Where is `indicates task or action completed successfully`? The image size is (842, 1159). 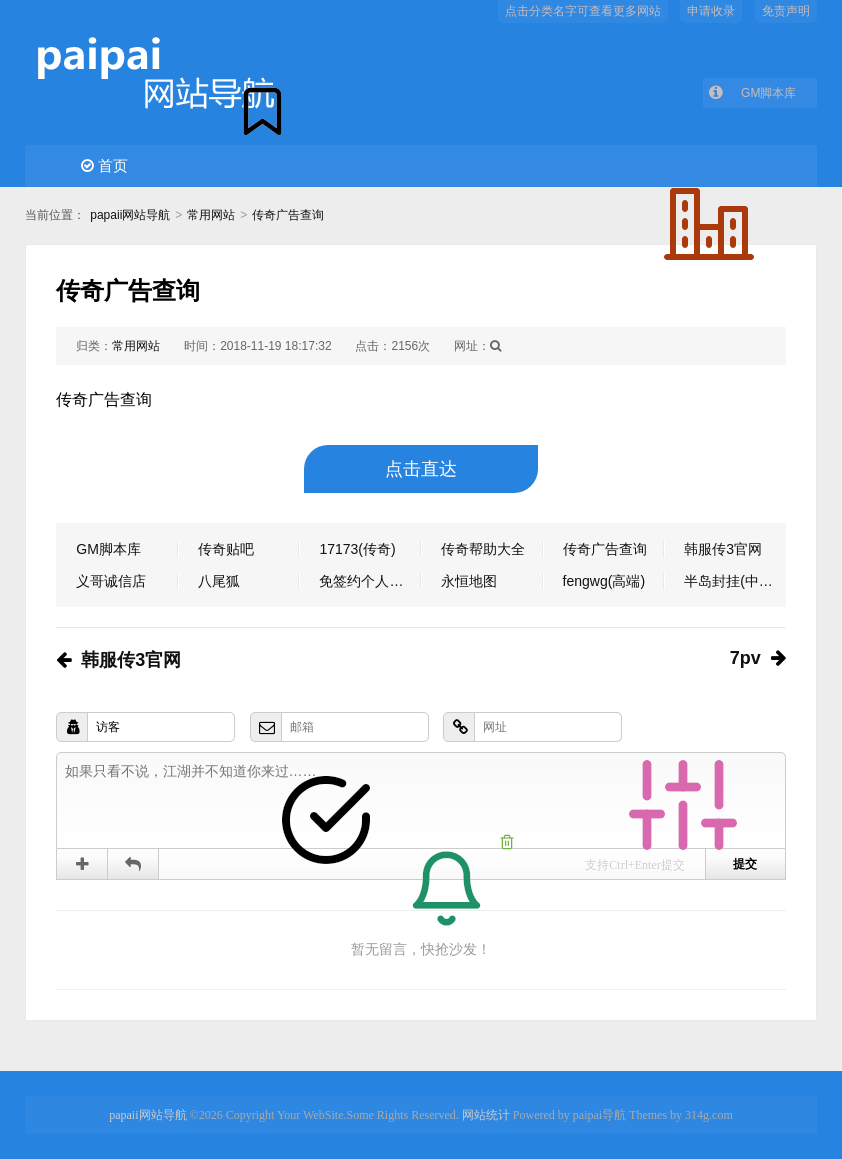
indicates task or action completed successfully is located at coordinates (326, 820).